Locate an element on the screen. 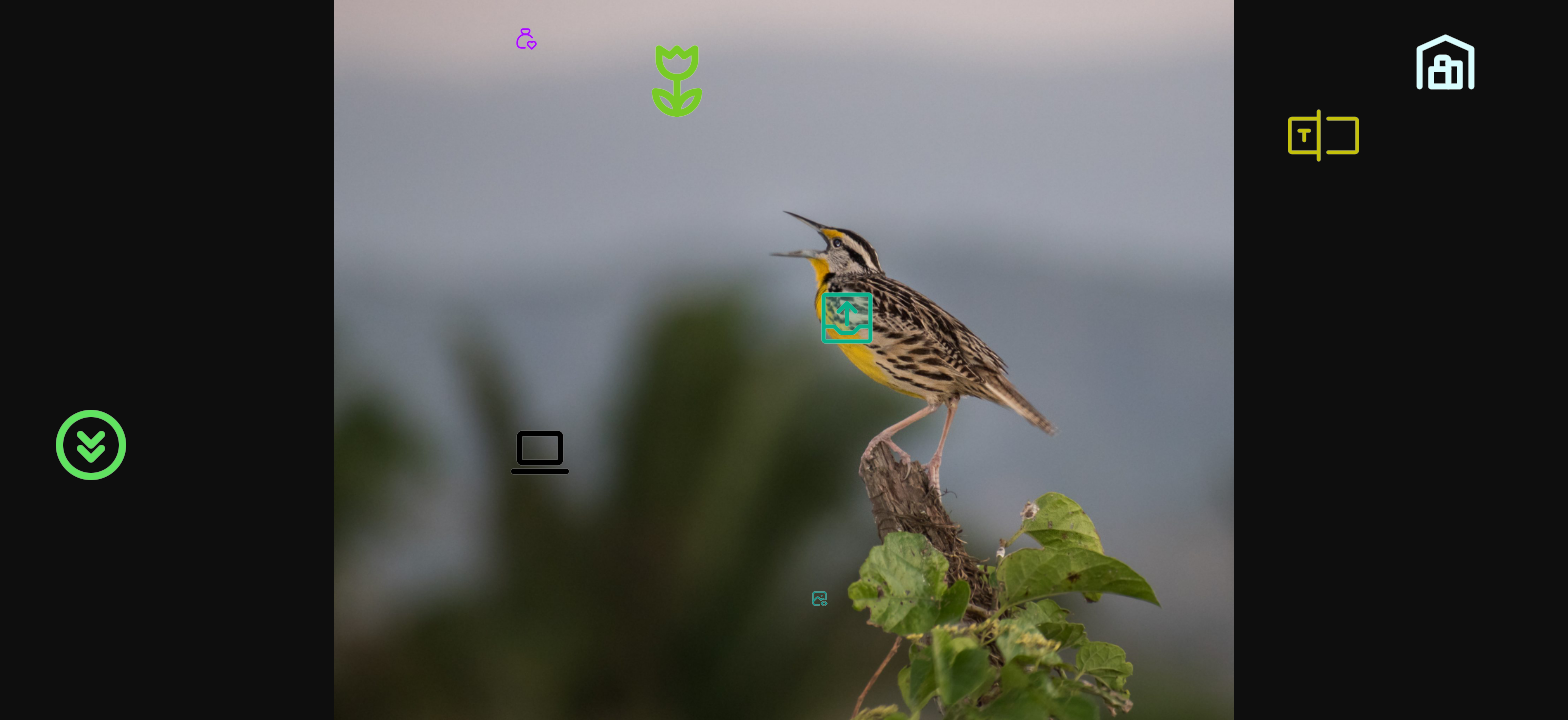  access warehouse inventory is located at coordinates (1445, 60).